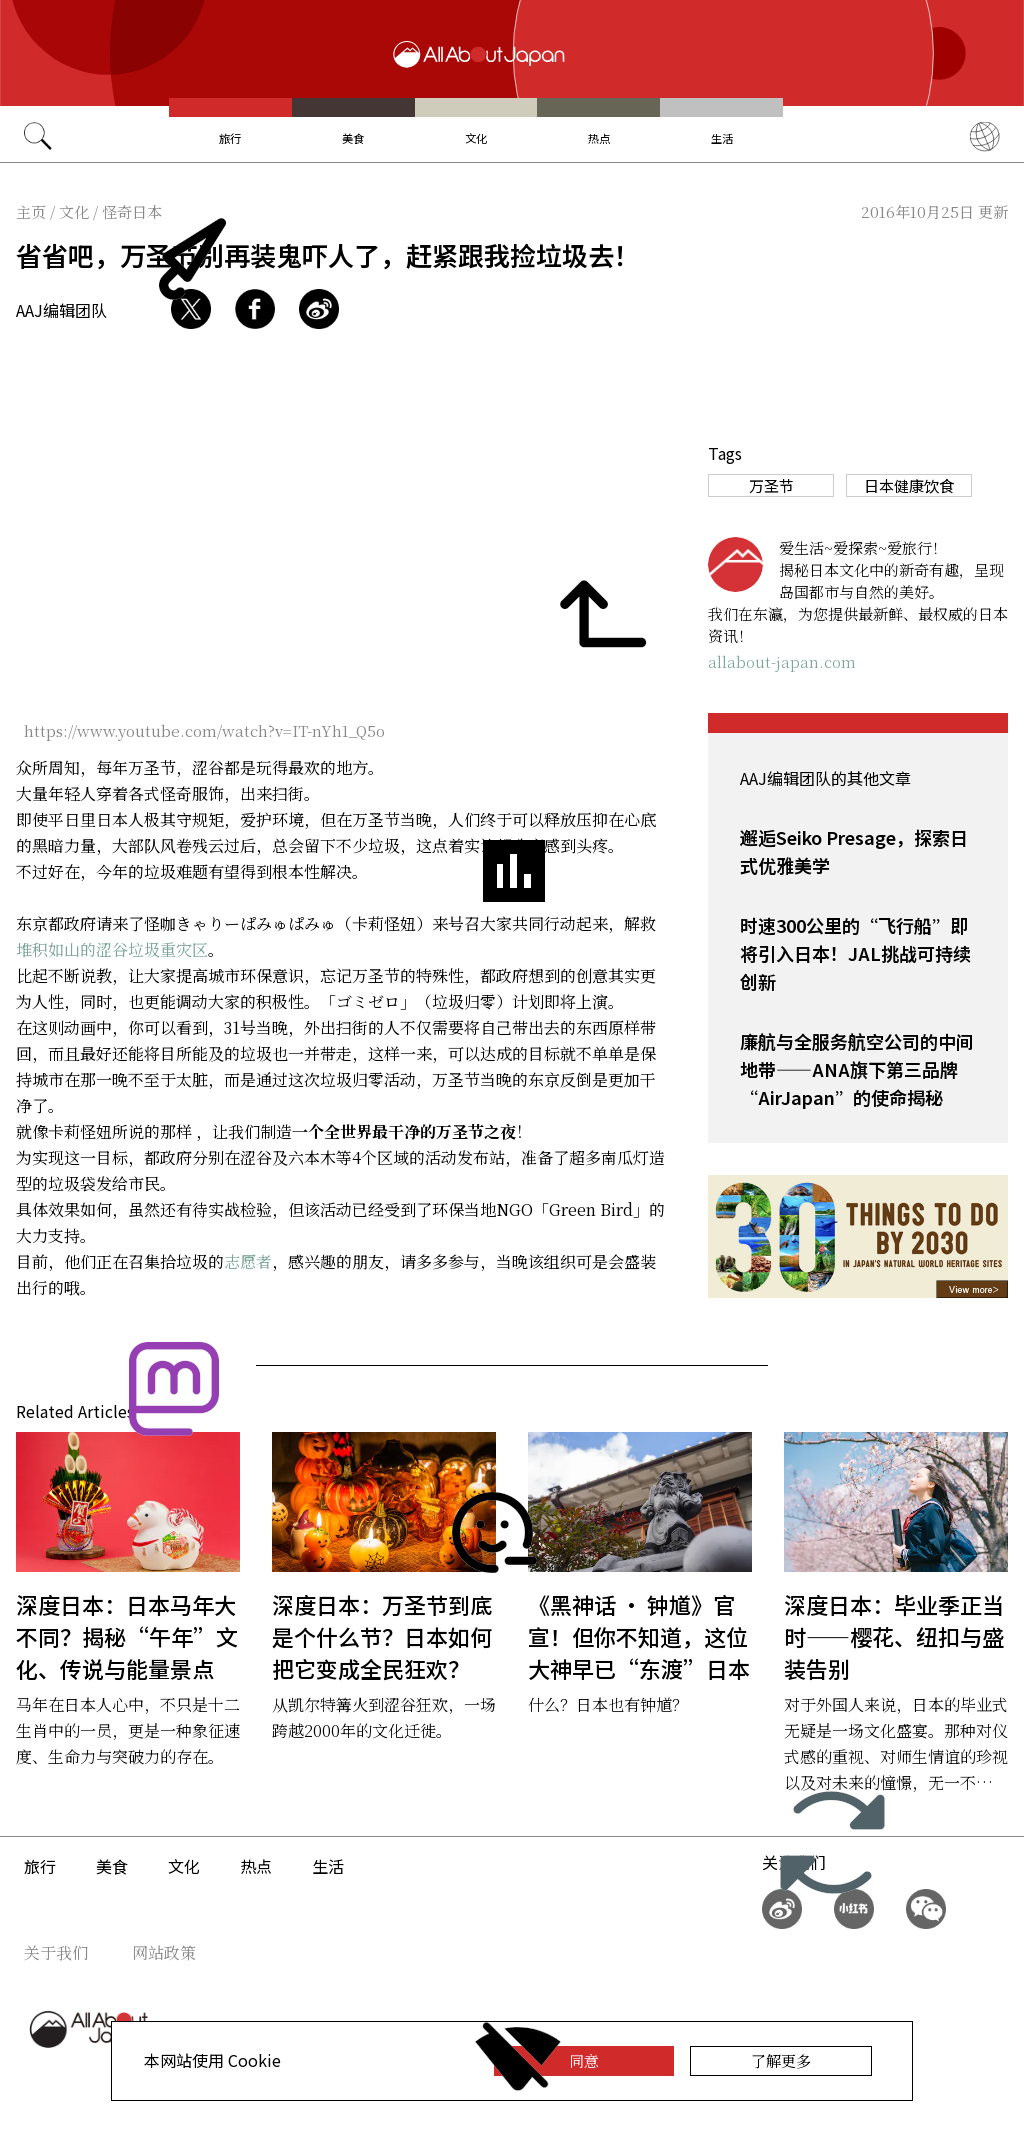 The width and height of the screenshot is (1024, 2133). Describe the element at coordinates (492, 1532) in the screenshot. I see `remove a reaction or emoji` at that location.